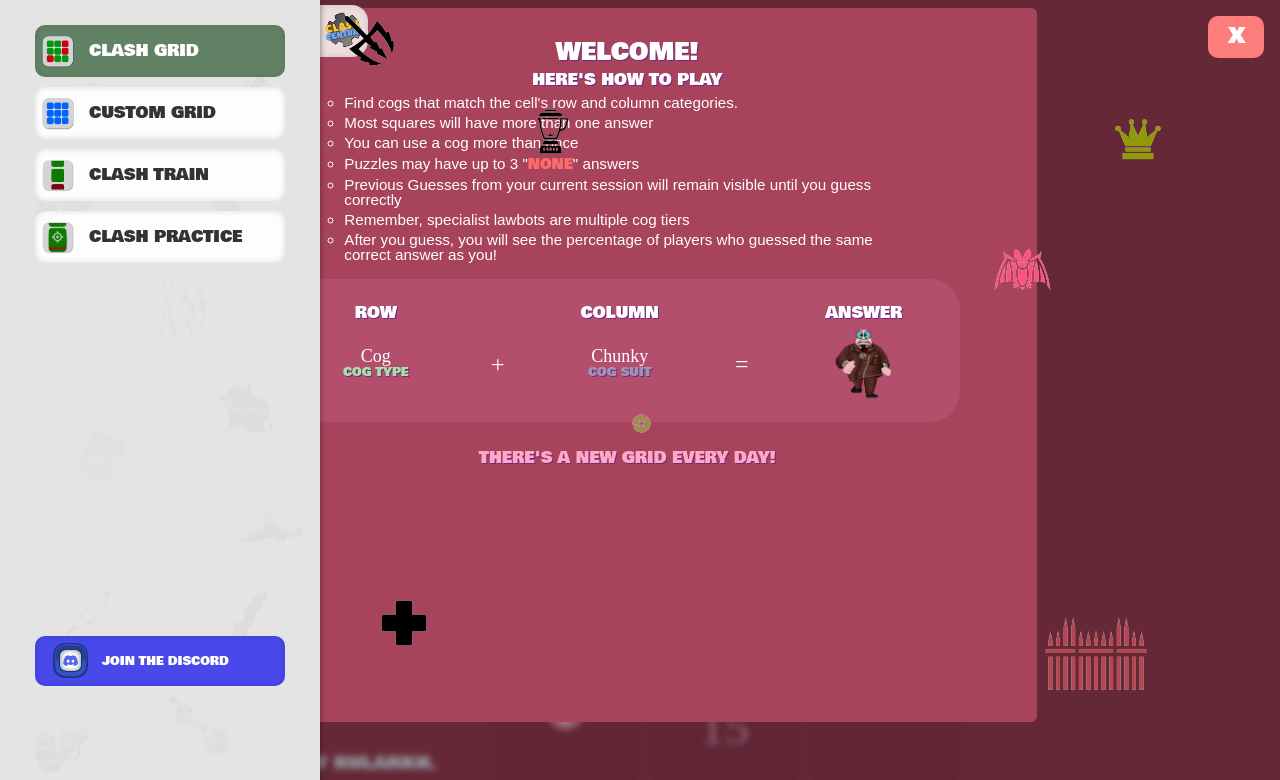 This screenshot has width=1280, height=780. I want to click on bat creature icon for halloween or horror-themed game, so click(1022, 269).